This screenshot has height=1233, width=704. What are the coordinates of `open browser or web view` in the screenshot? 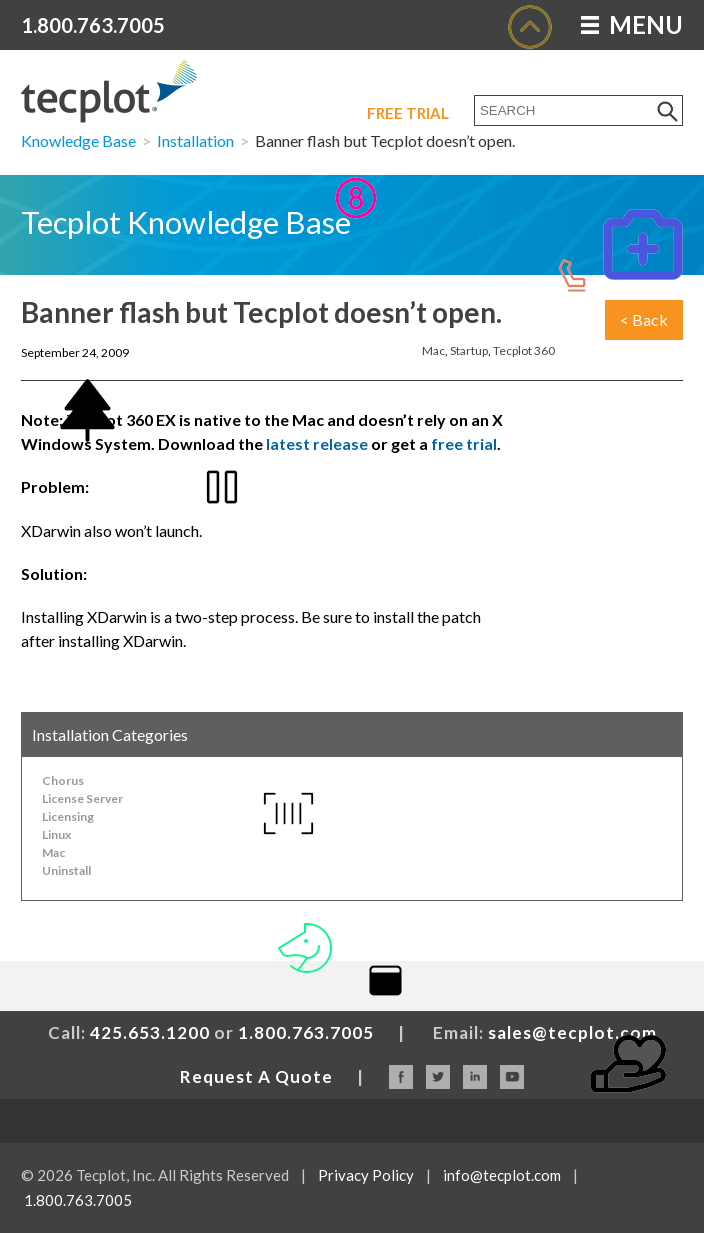 It's located at (385, 980).